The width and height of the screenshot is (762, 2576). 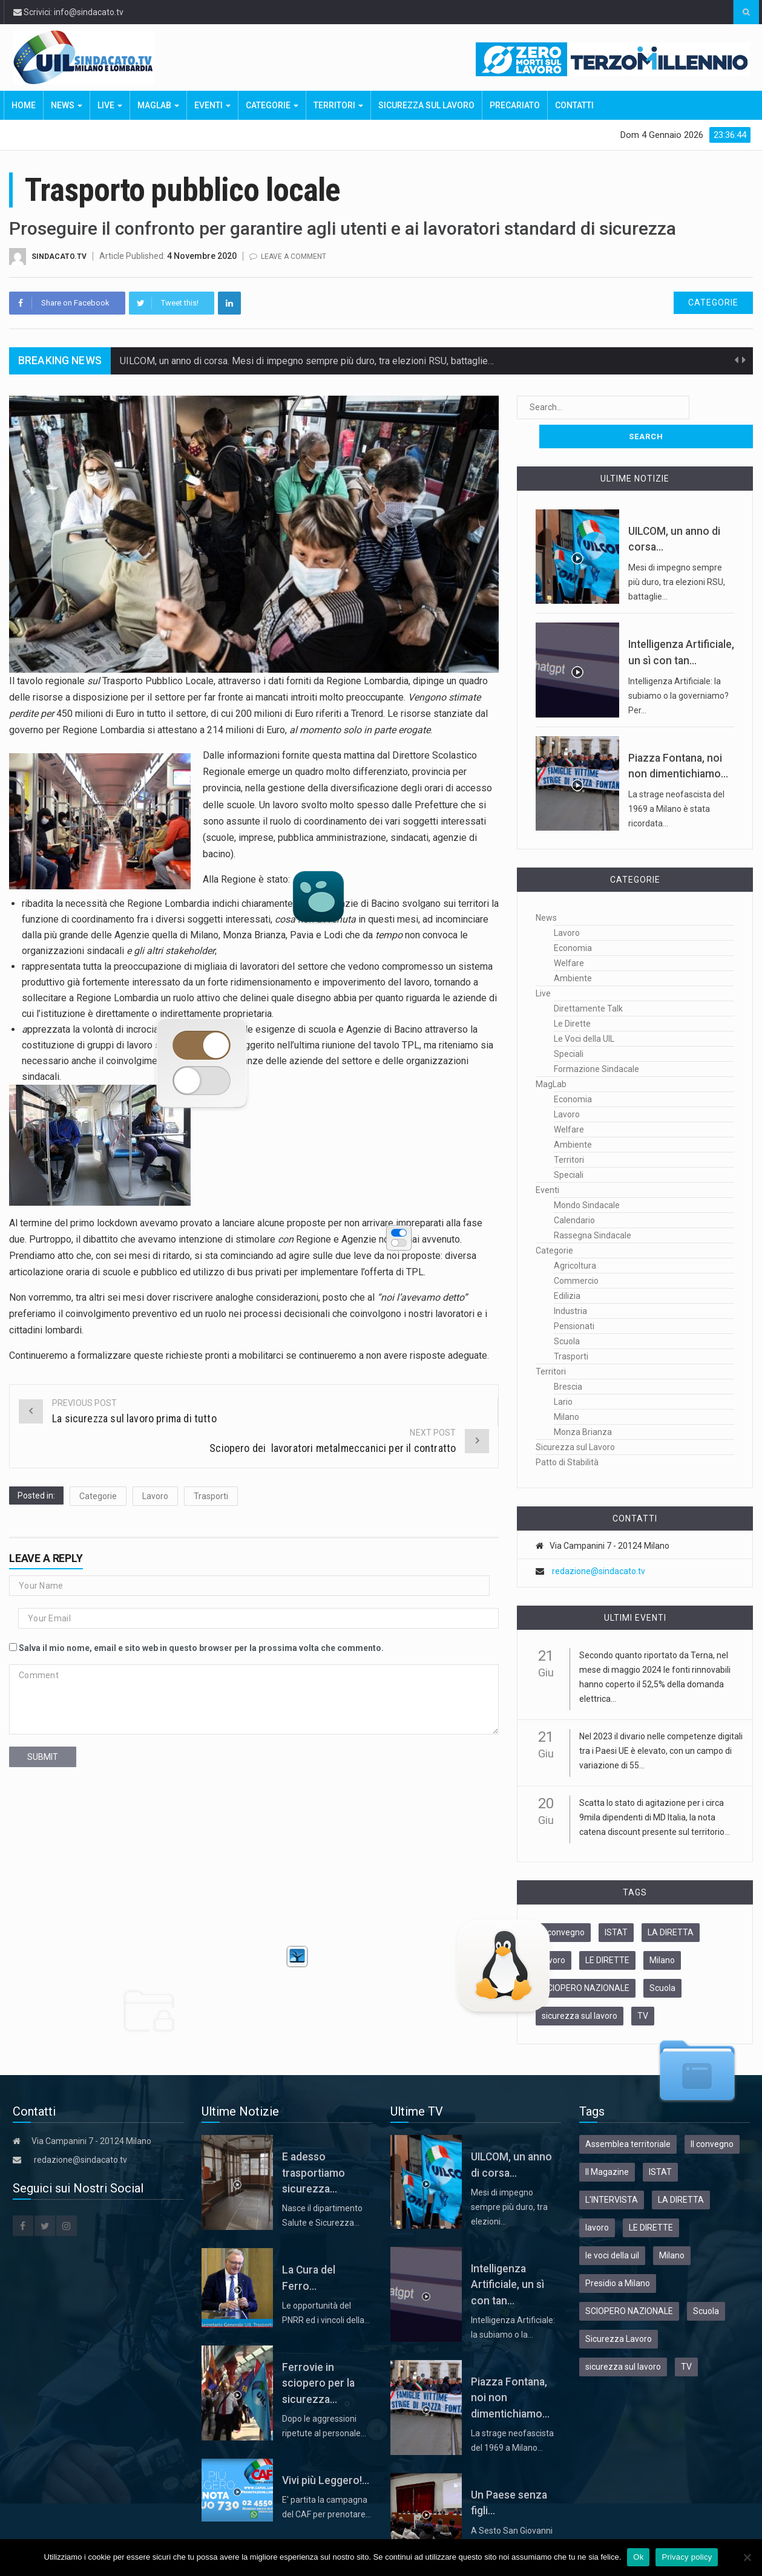 What do you see at coordinates (297, 1957) in the screenshot?
I see `open shotwell photo manager` at bounding box center [297, 1957].